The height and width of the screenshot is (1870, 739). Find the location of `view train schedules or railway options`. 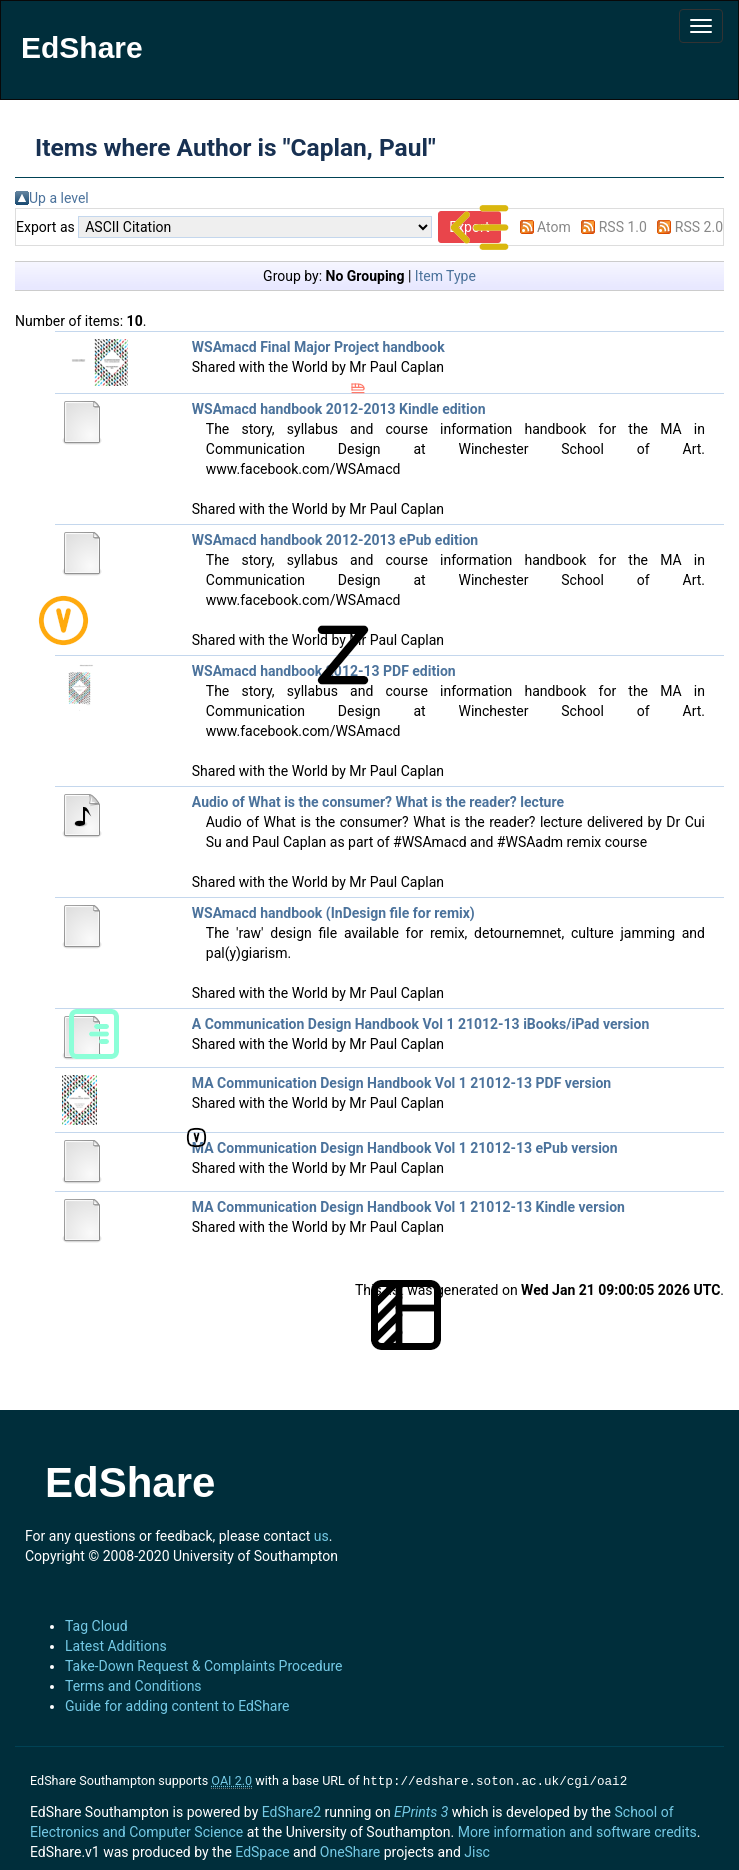

view train schedules or railway options is located at coordinates (358, 388).